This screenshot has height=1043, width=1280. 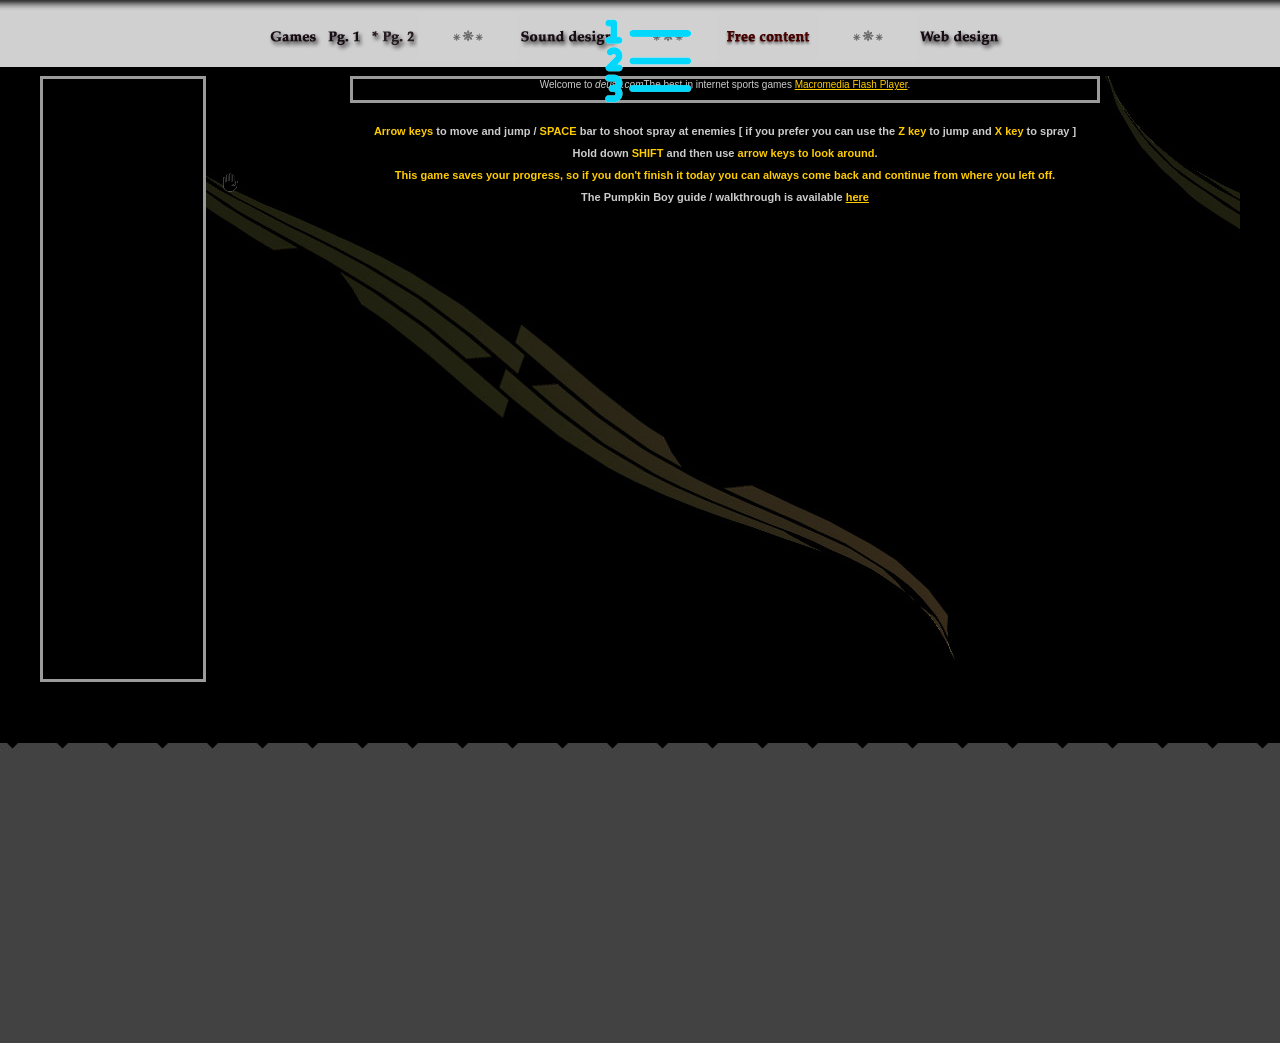 What do you see at coordinates (650, 61) in the screenshot?
I see `format text as a numbered list` at bounding box center [650, 61].